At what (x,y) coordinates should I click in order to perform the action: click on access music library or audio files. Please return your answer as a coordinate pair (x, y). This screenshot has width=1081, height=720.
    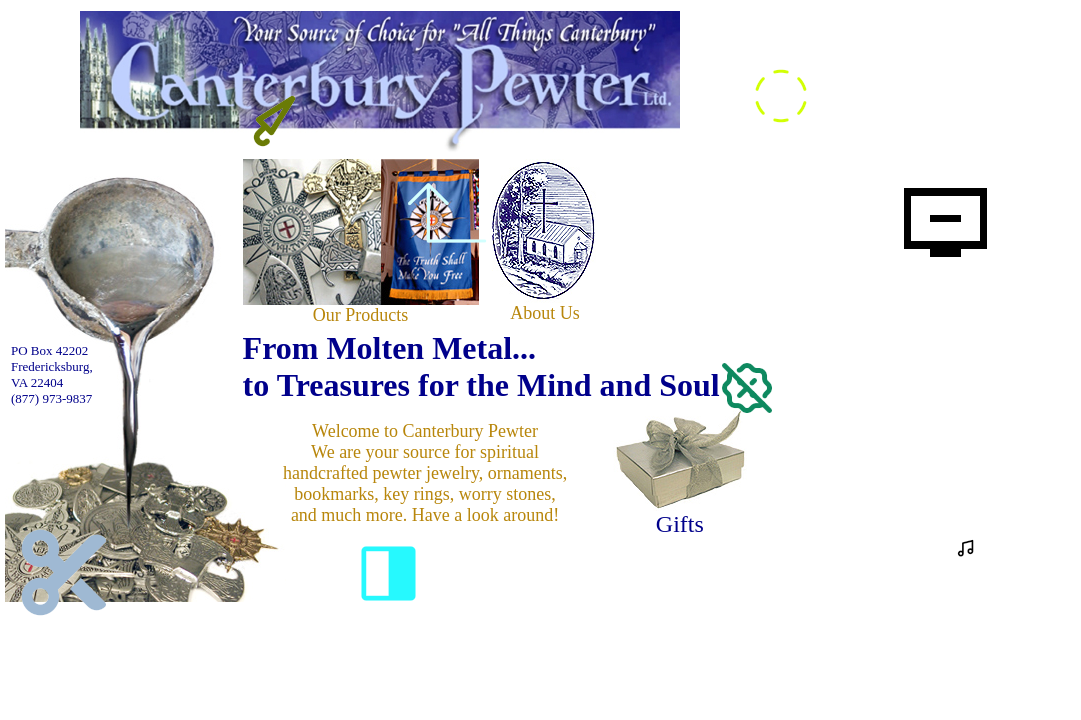
    Looking at the image, I should click on (966, 548).